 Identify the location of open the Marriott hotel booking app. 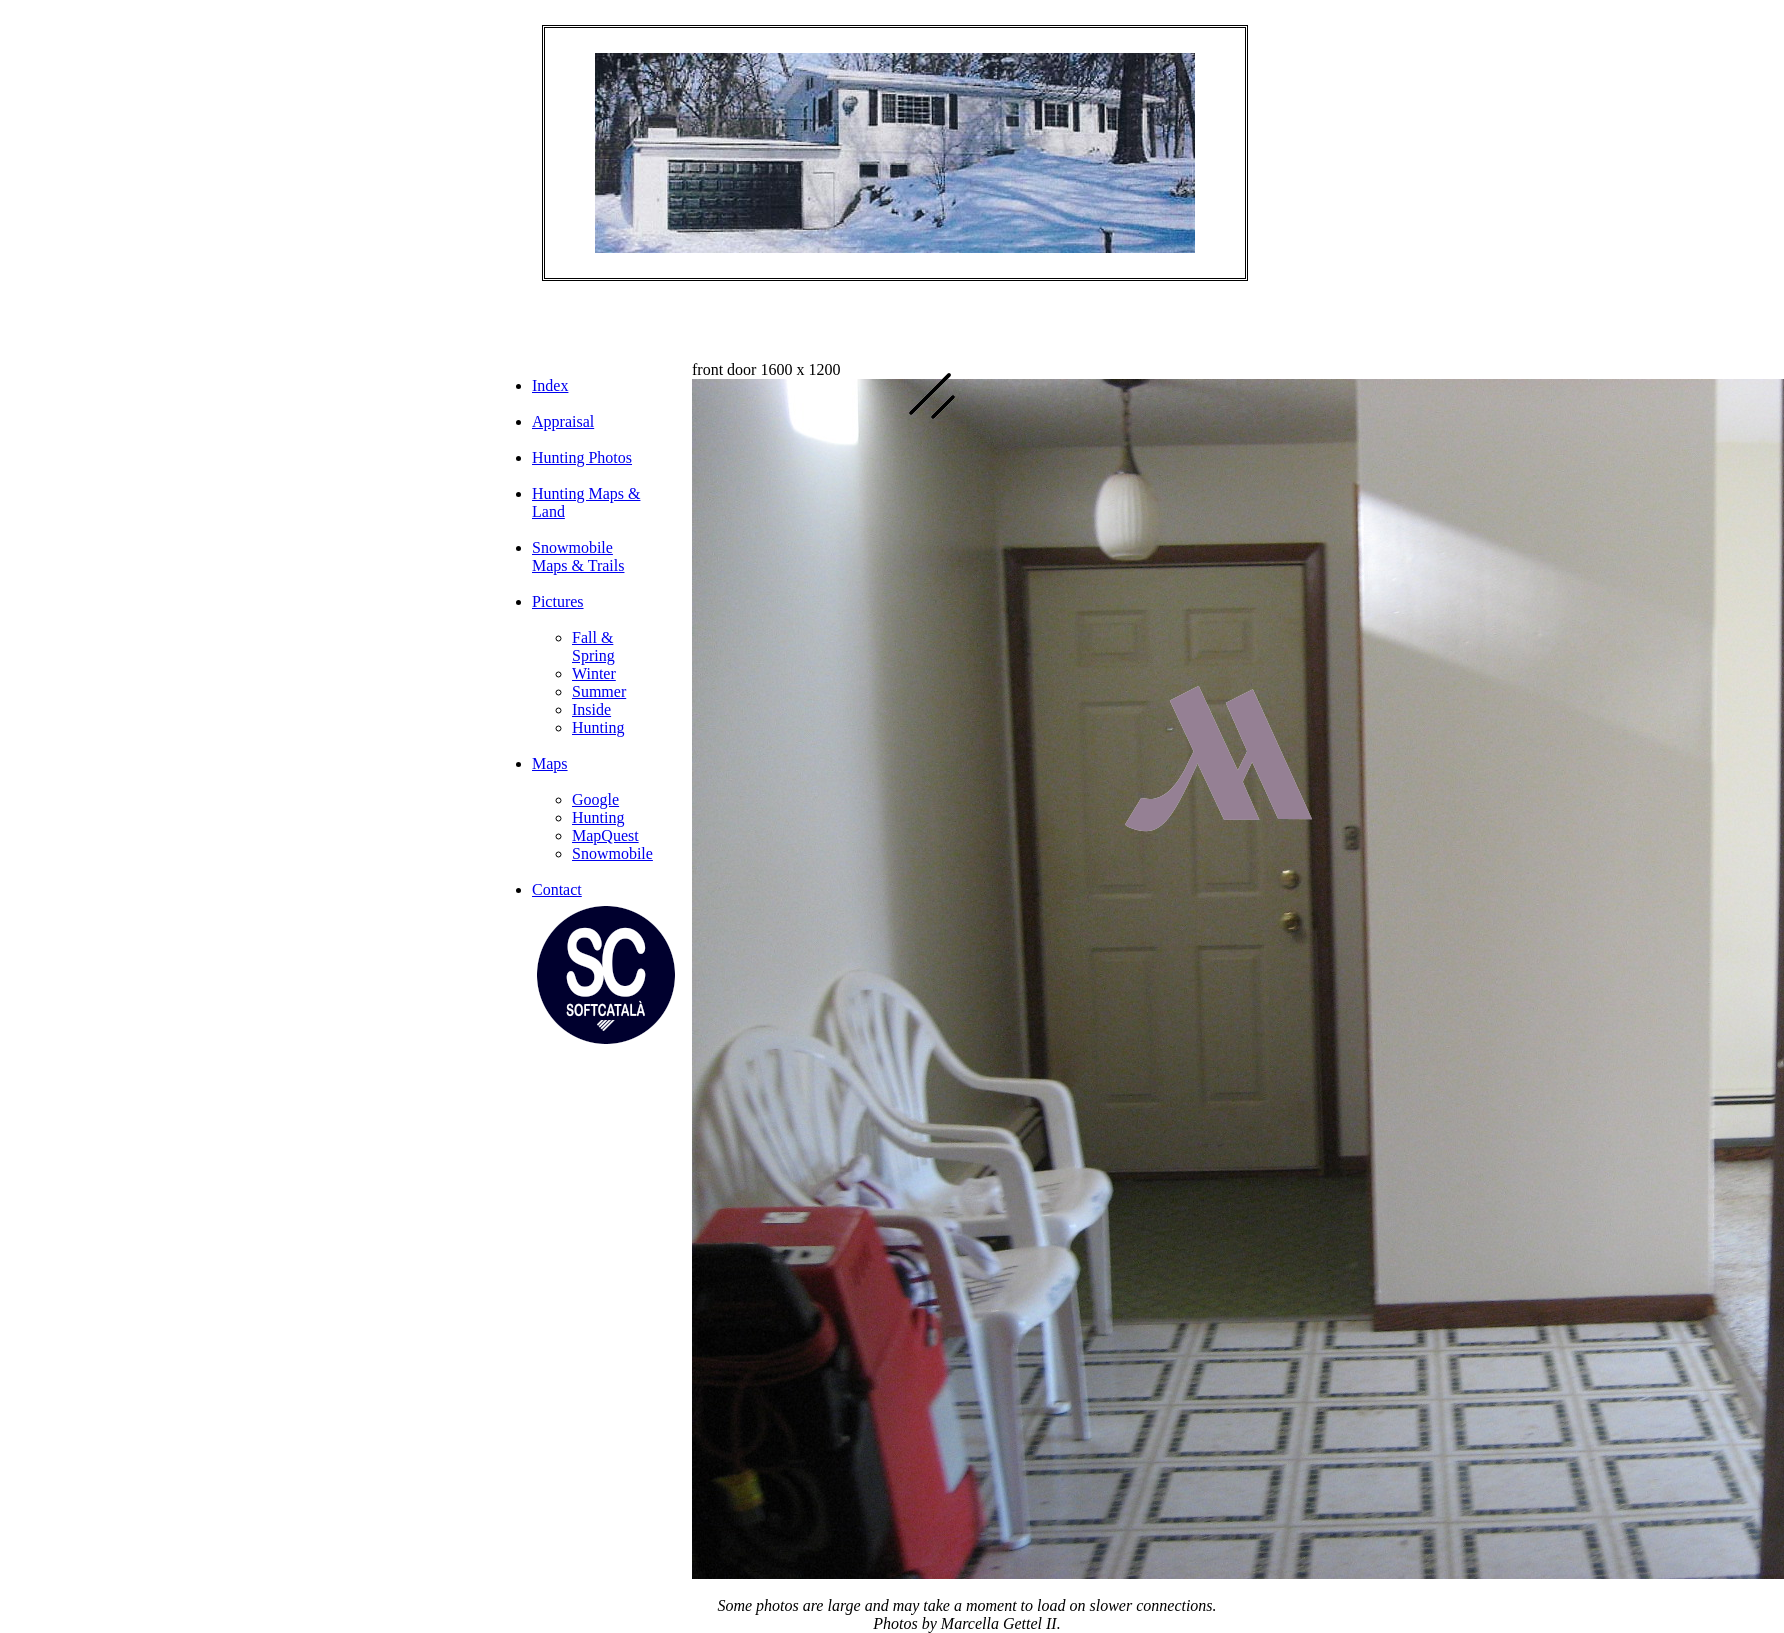
(1218, 758).